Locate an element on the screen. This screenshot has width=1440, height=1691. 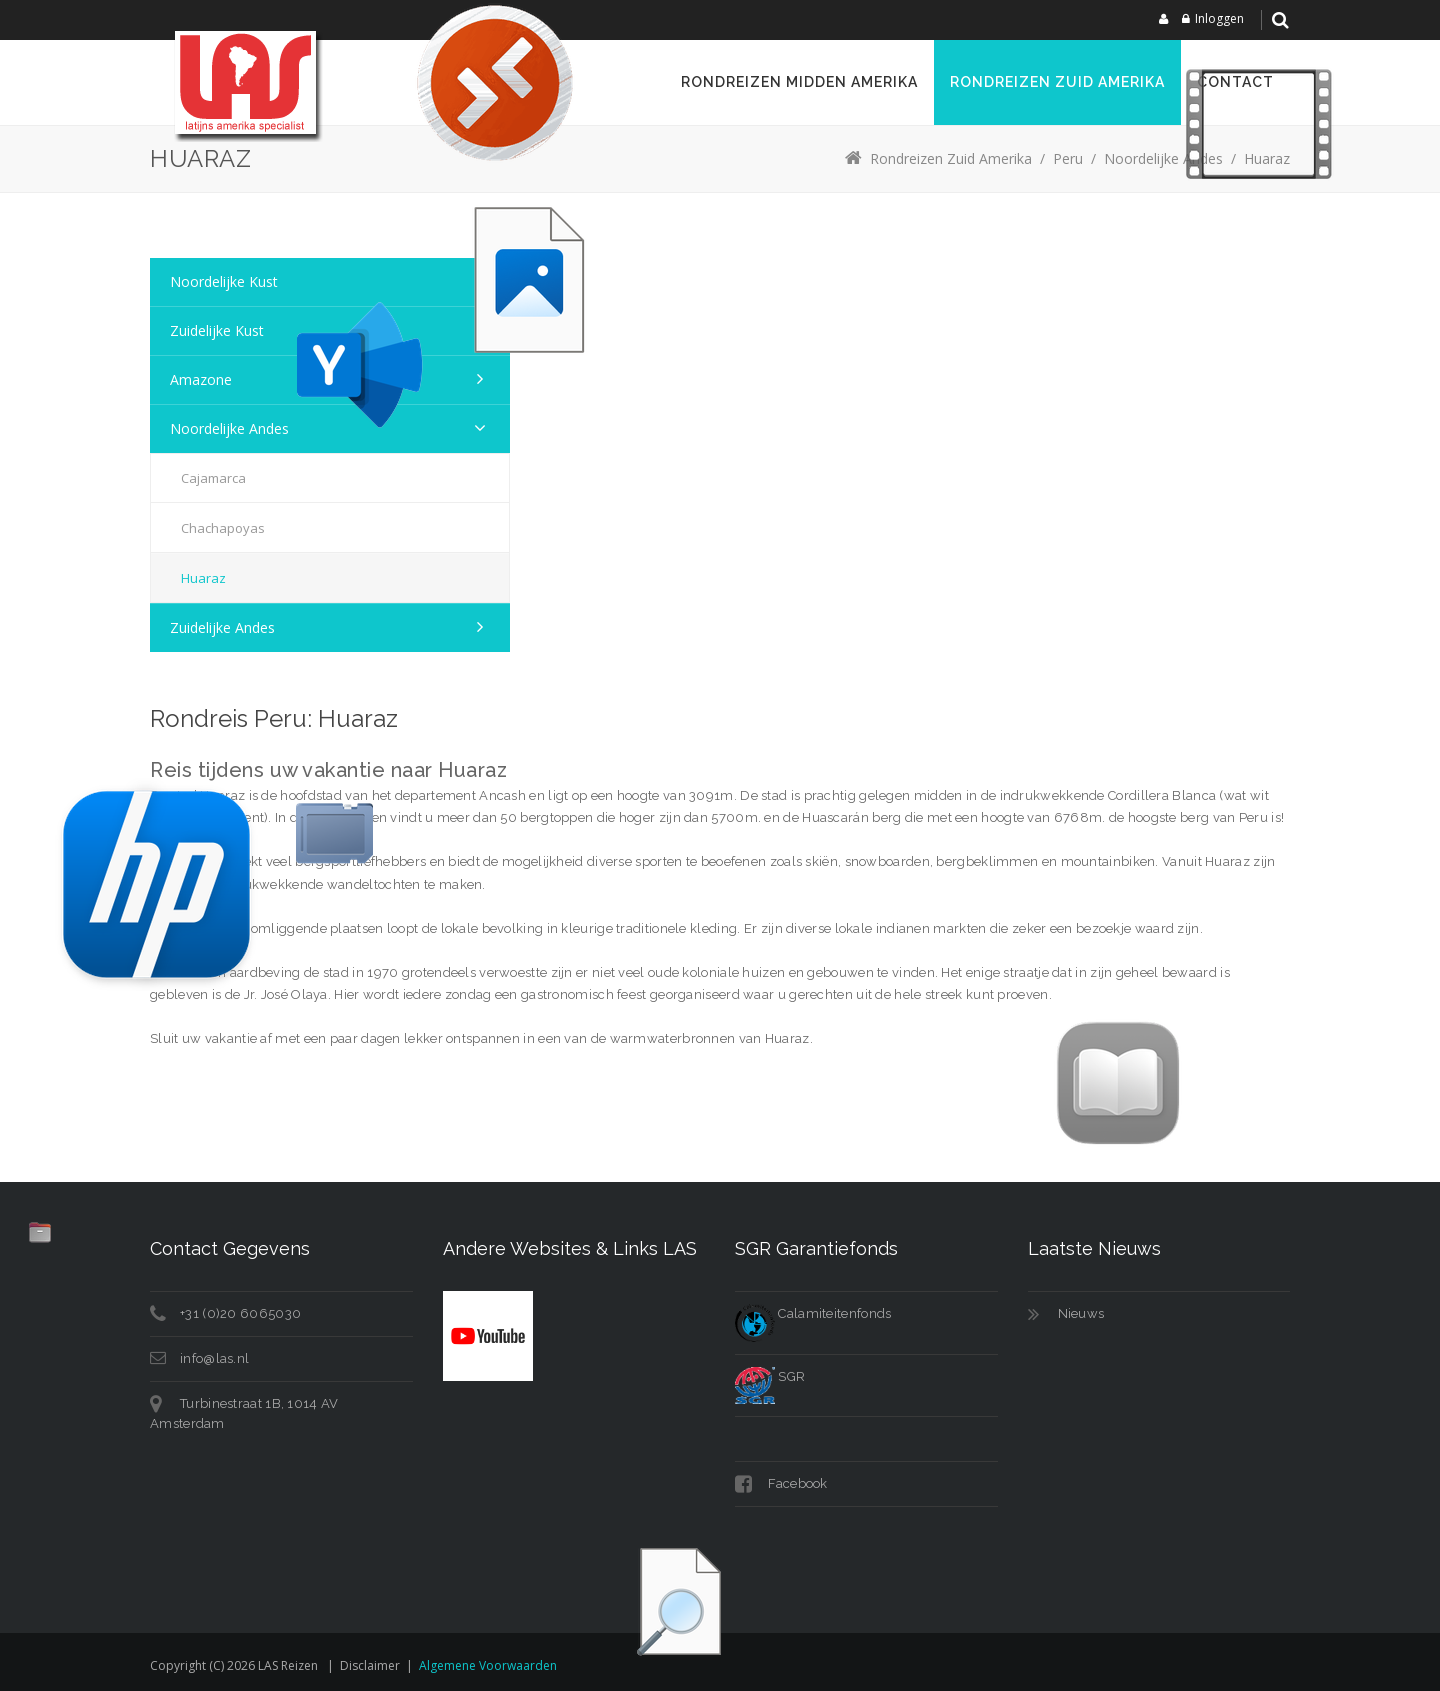
view video or film content is located at coordinates (1260, 142).